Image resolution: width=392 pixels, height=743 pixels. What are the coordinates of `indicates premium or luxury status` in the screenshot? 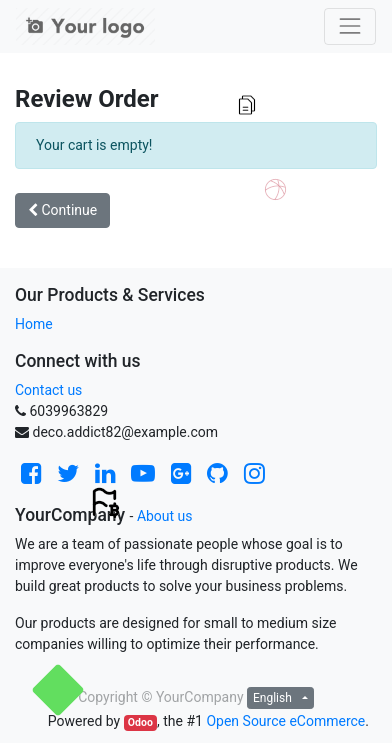 It's located at (58, 690).